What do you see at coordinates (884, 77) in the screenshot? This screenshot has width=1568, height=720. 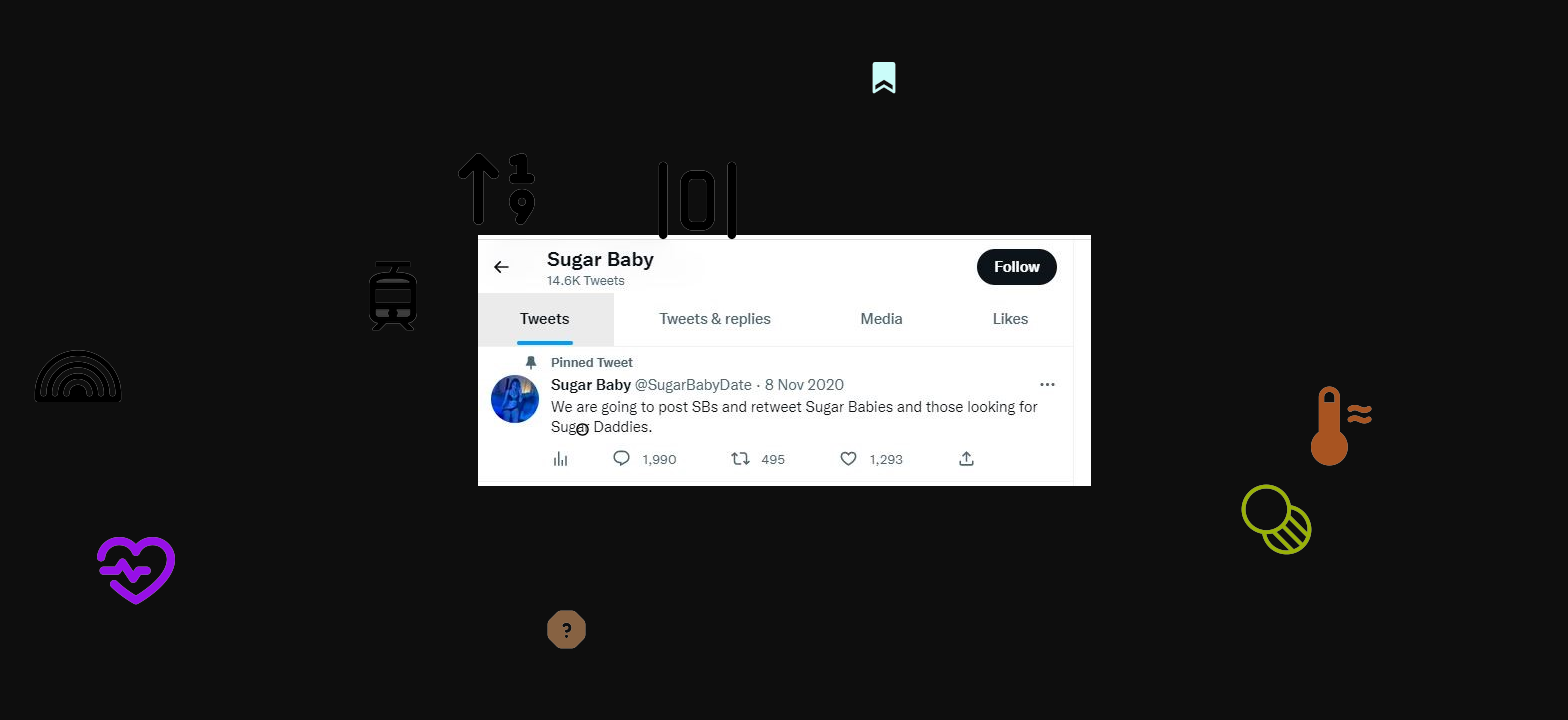 I see `save this item for later` at bounding box center [884, 77].